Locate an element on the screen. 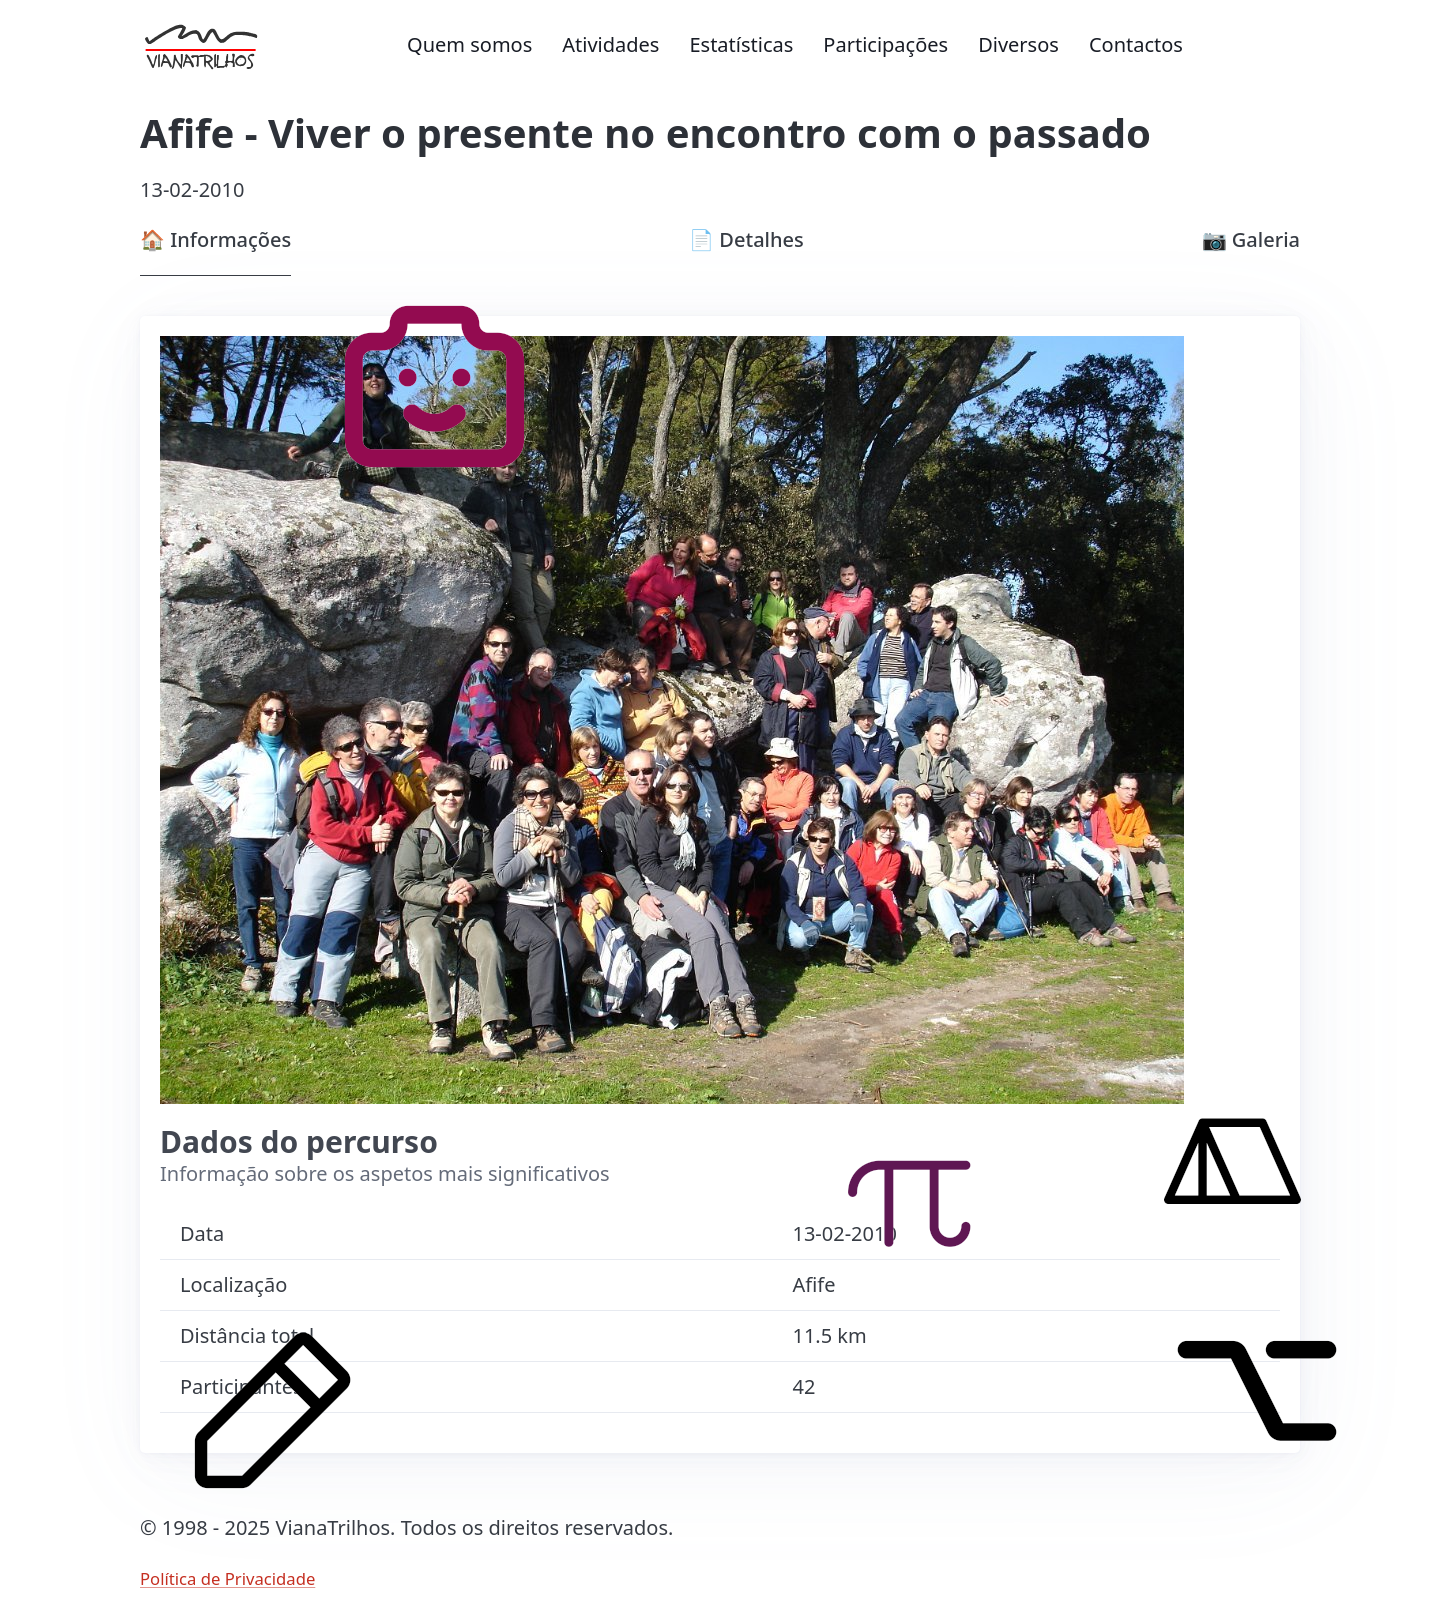 The width and height of the screenshot is (1440, 1613). switch to front-facing camera is located at coordinates (434, 386).